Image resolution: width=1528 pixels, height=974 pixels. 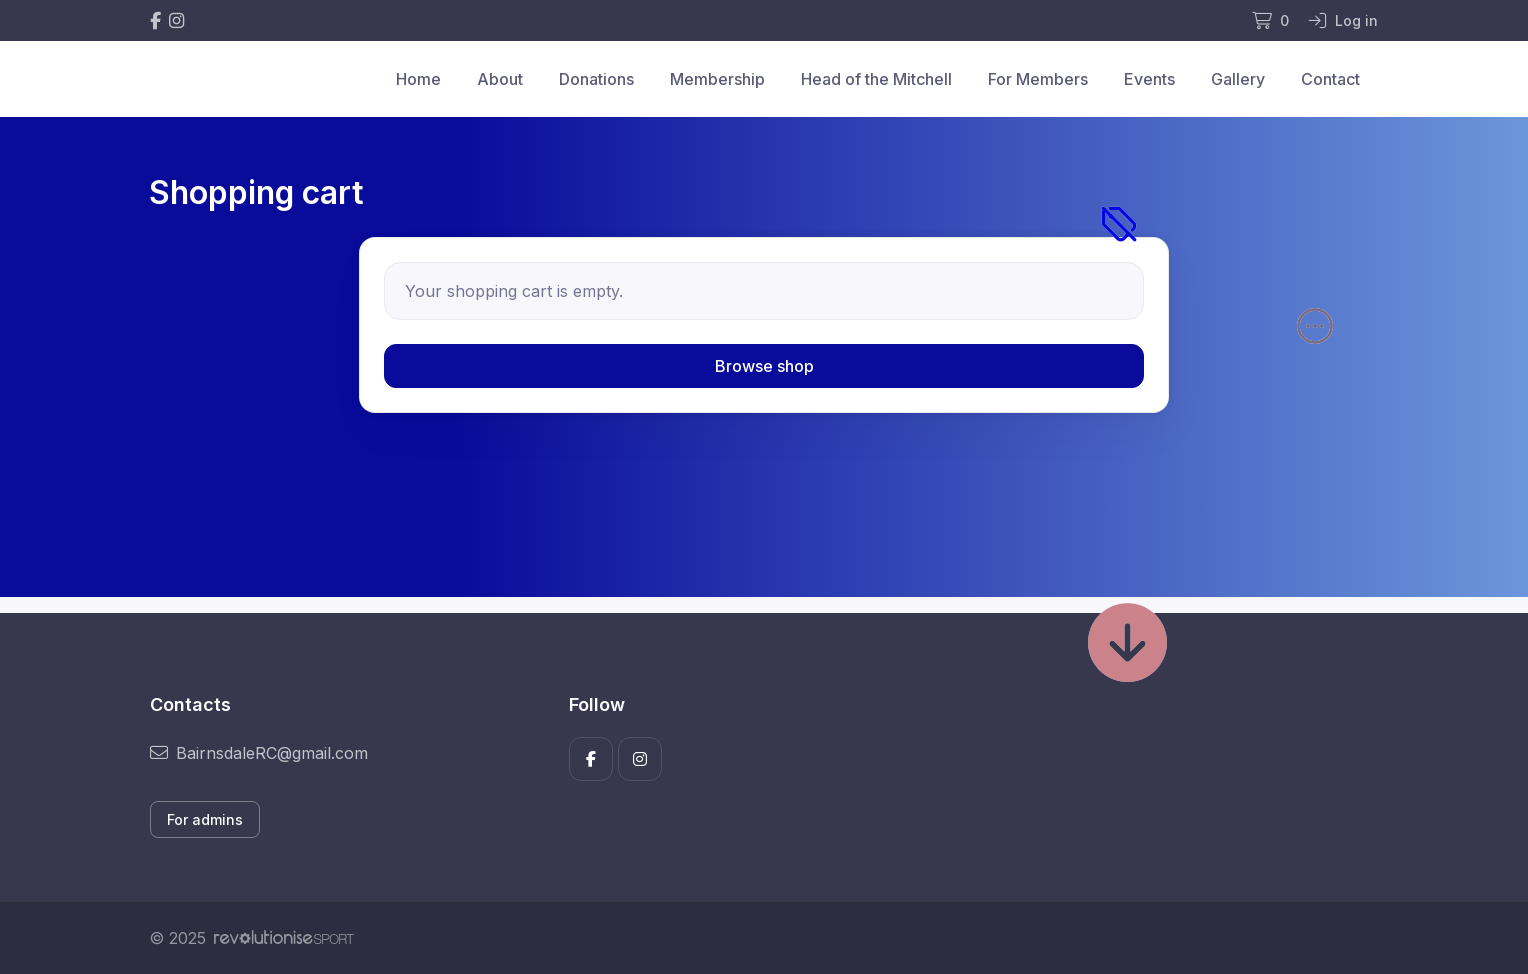 What do you see at coordinates (1315, 326) in the screenshot?
I see `view more options` at bounding box center [1315, 326].